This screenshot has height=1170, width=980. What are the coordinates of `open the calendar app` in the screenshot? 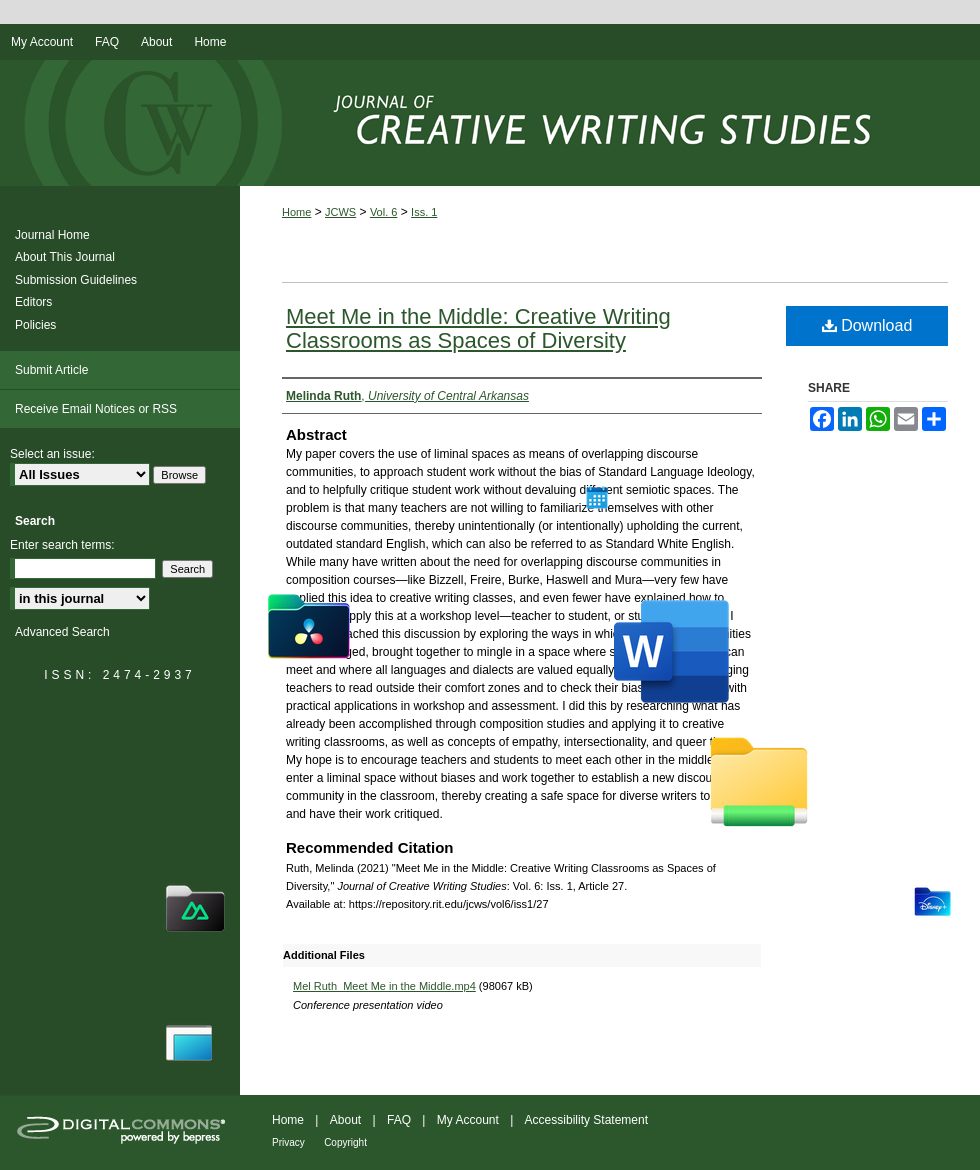 It's located at (597, 498).